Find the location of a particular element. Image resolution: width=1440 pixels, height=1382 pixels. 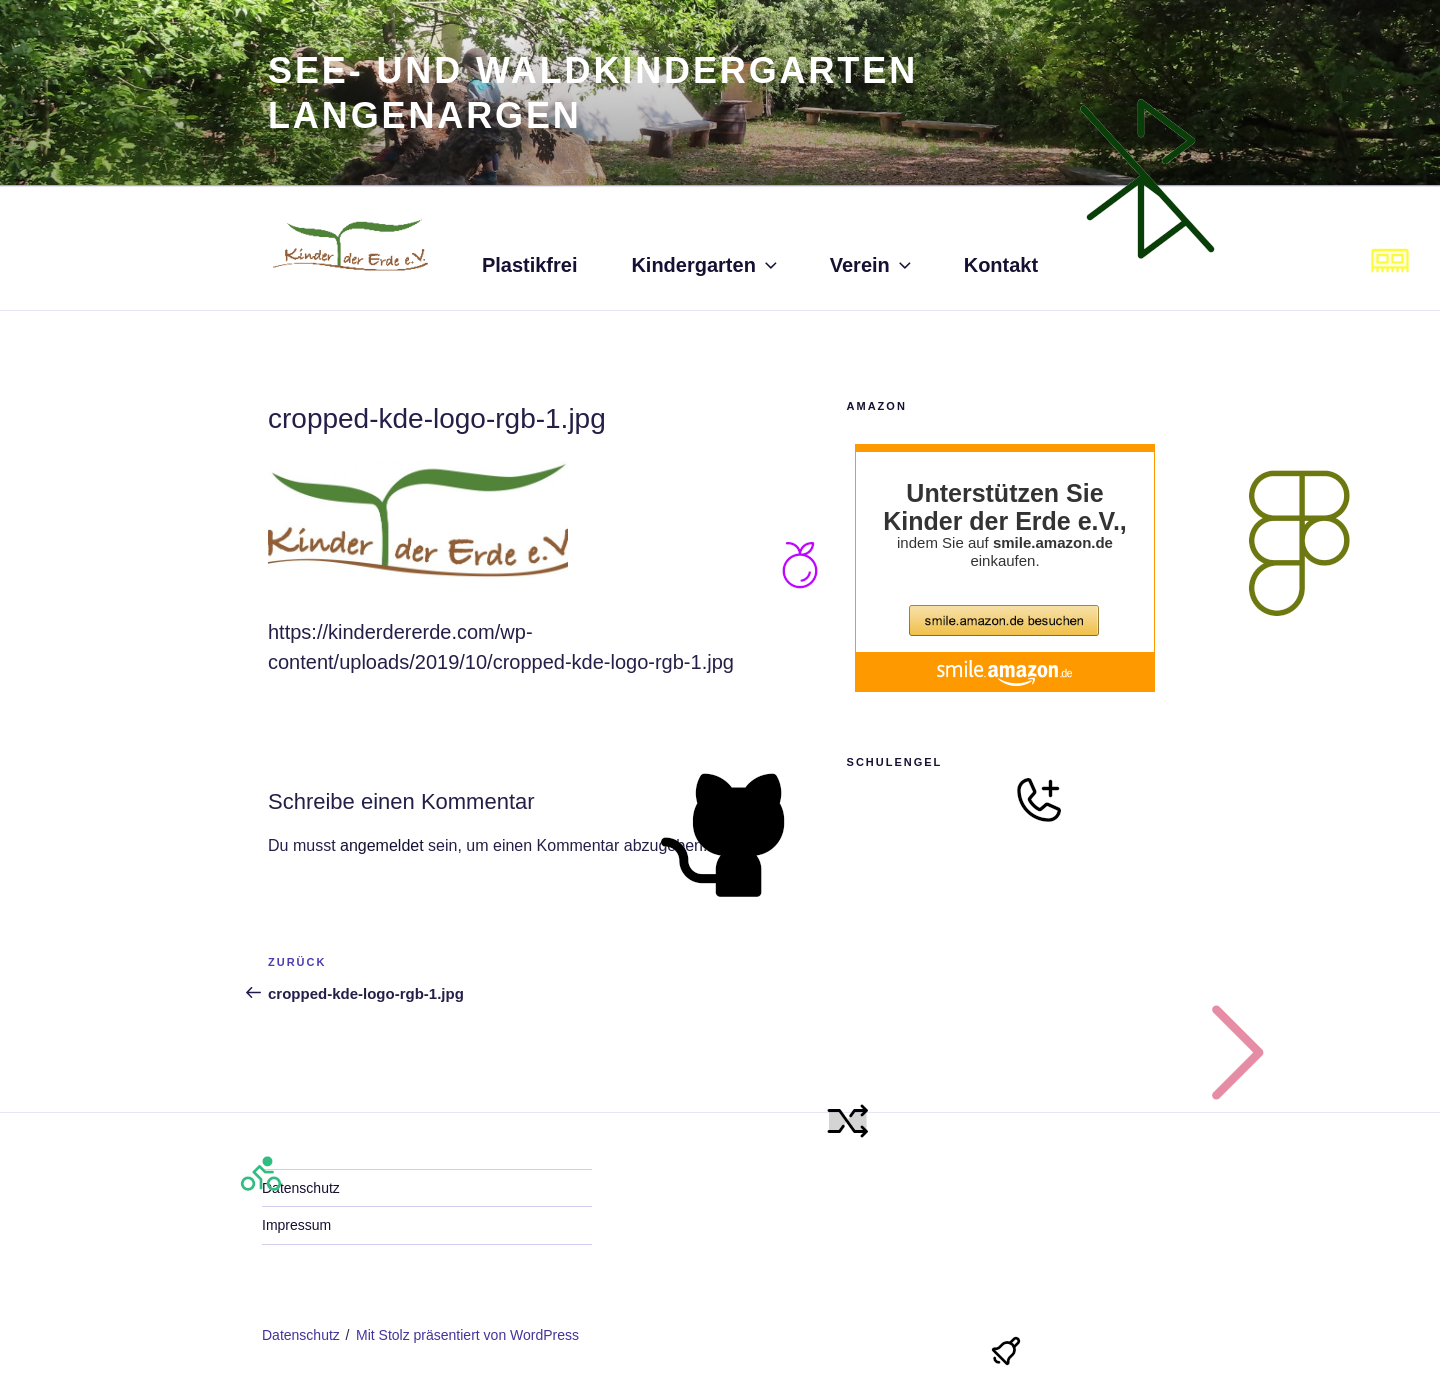

bluetooth is disabled or unavailable is located at coordinates (1141, 179).